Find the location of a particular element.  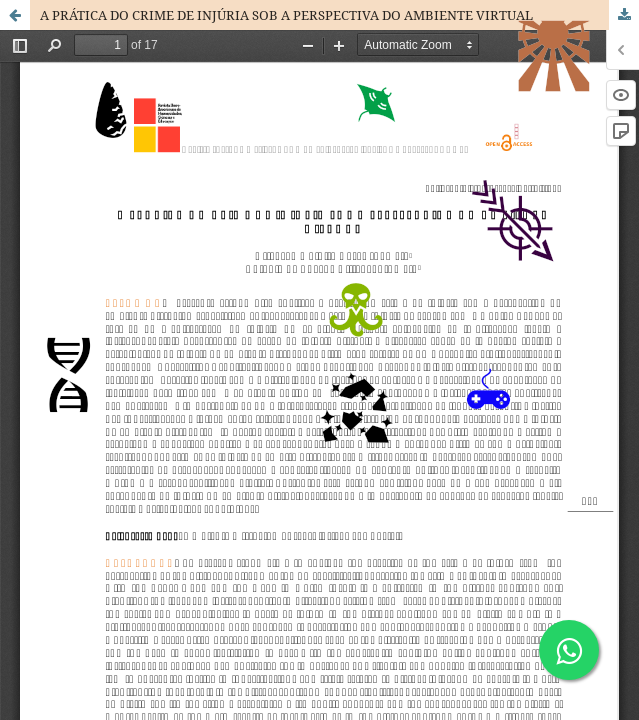

aim or target an object in-game is located at coordinates (513, 221).